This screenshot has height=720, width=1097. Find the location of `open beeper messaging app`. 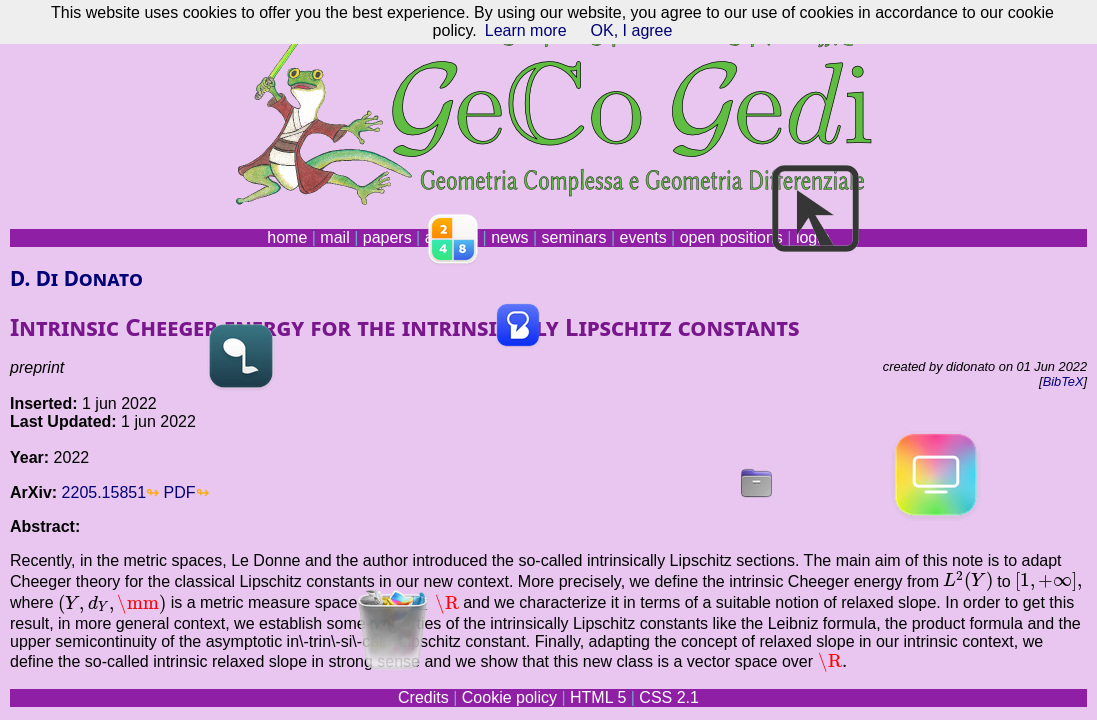

open beeper messaging app is located at coordinates (518, 325).